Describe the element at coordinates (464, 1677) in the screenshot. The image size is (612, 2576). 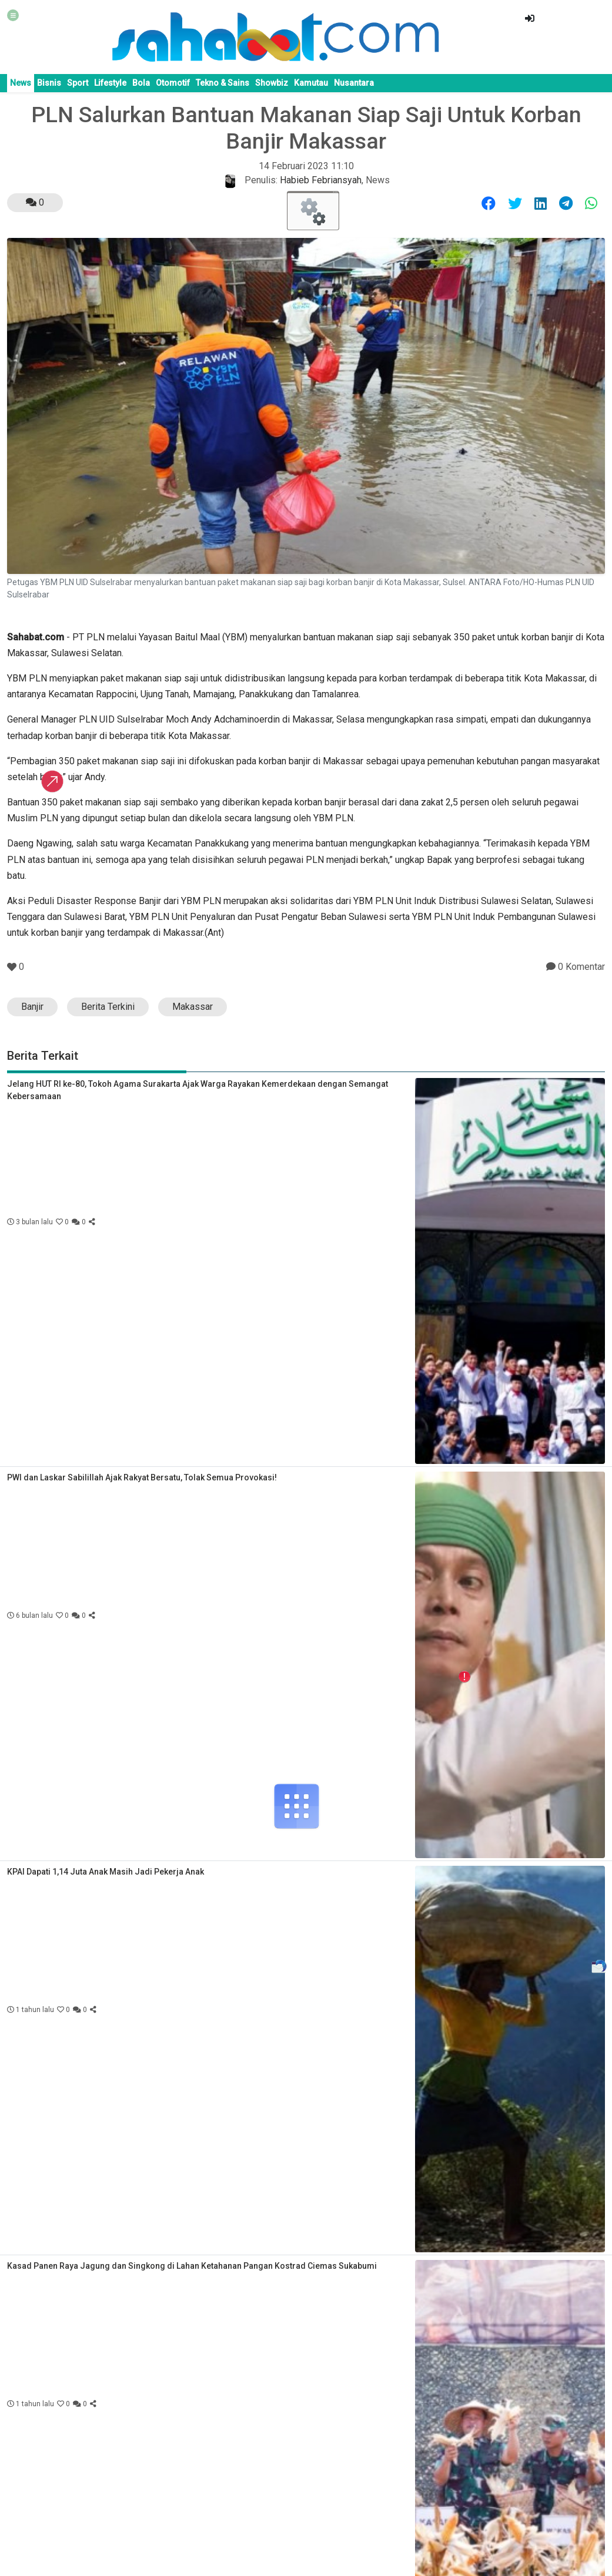
I see `indicates a warning or caution message` at that location.